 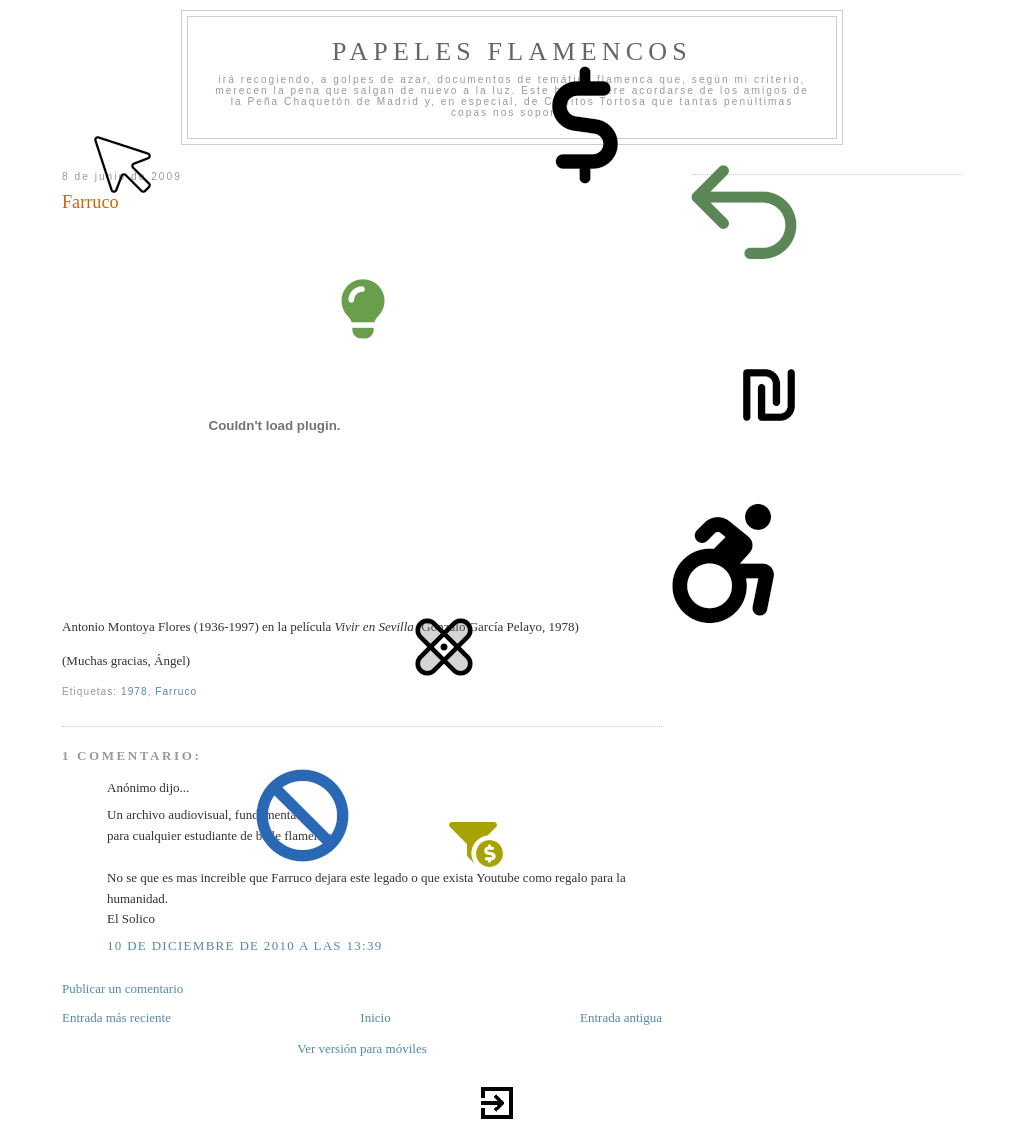 I want to click on indicates a blocked or prohibited action, so click(x=302, y=815).